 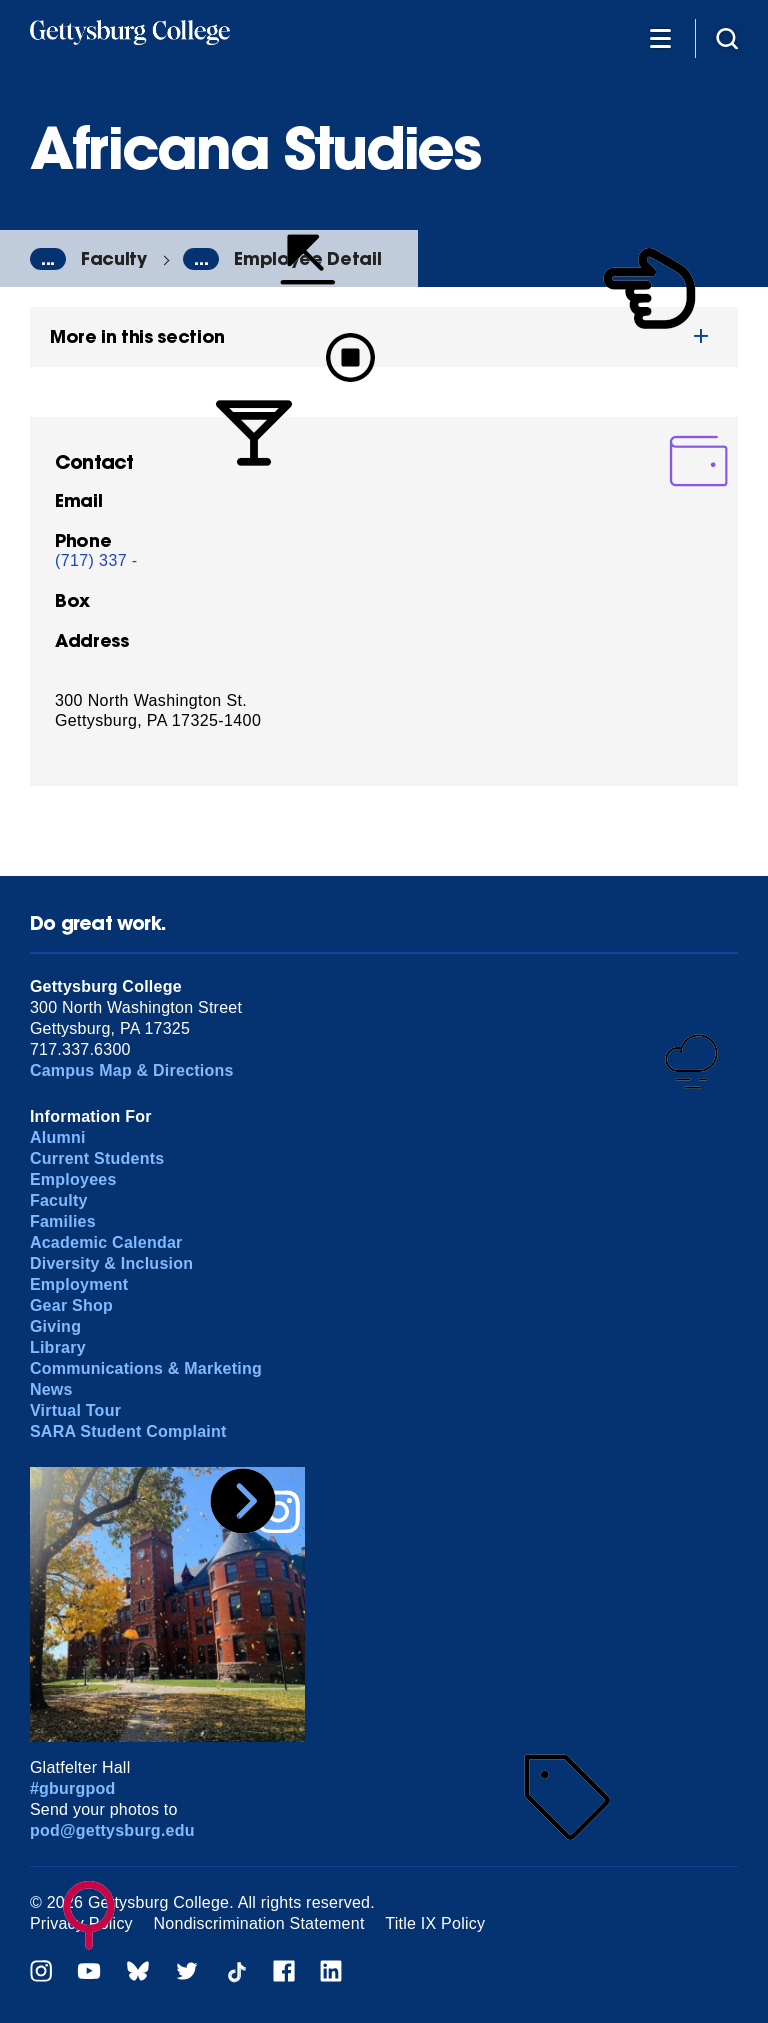 What do you see at coordinates (305, 259) in the screenshot?
I see `navigate to the top-left or beginning of content` at bounding box center [305, 259].